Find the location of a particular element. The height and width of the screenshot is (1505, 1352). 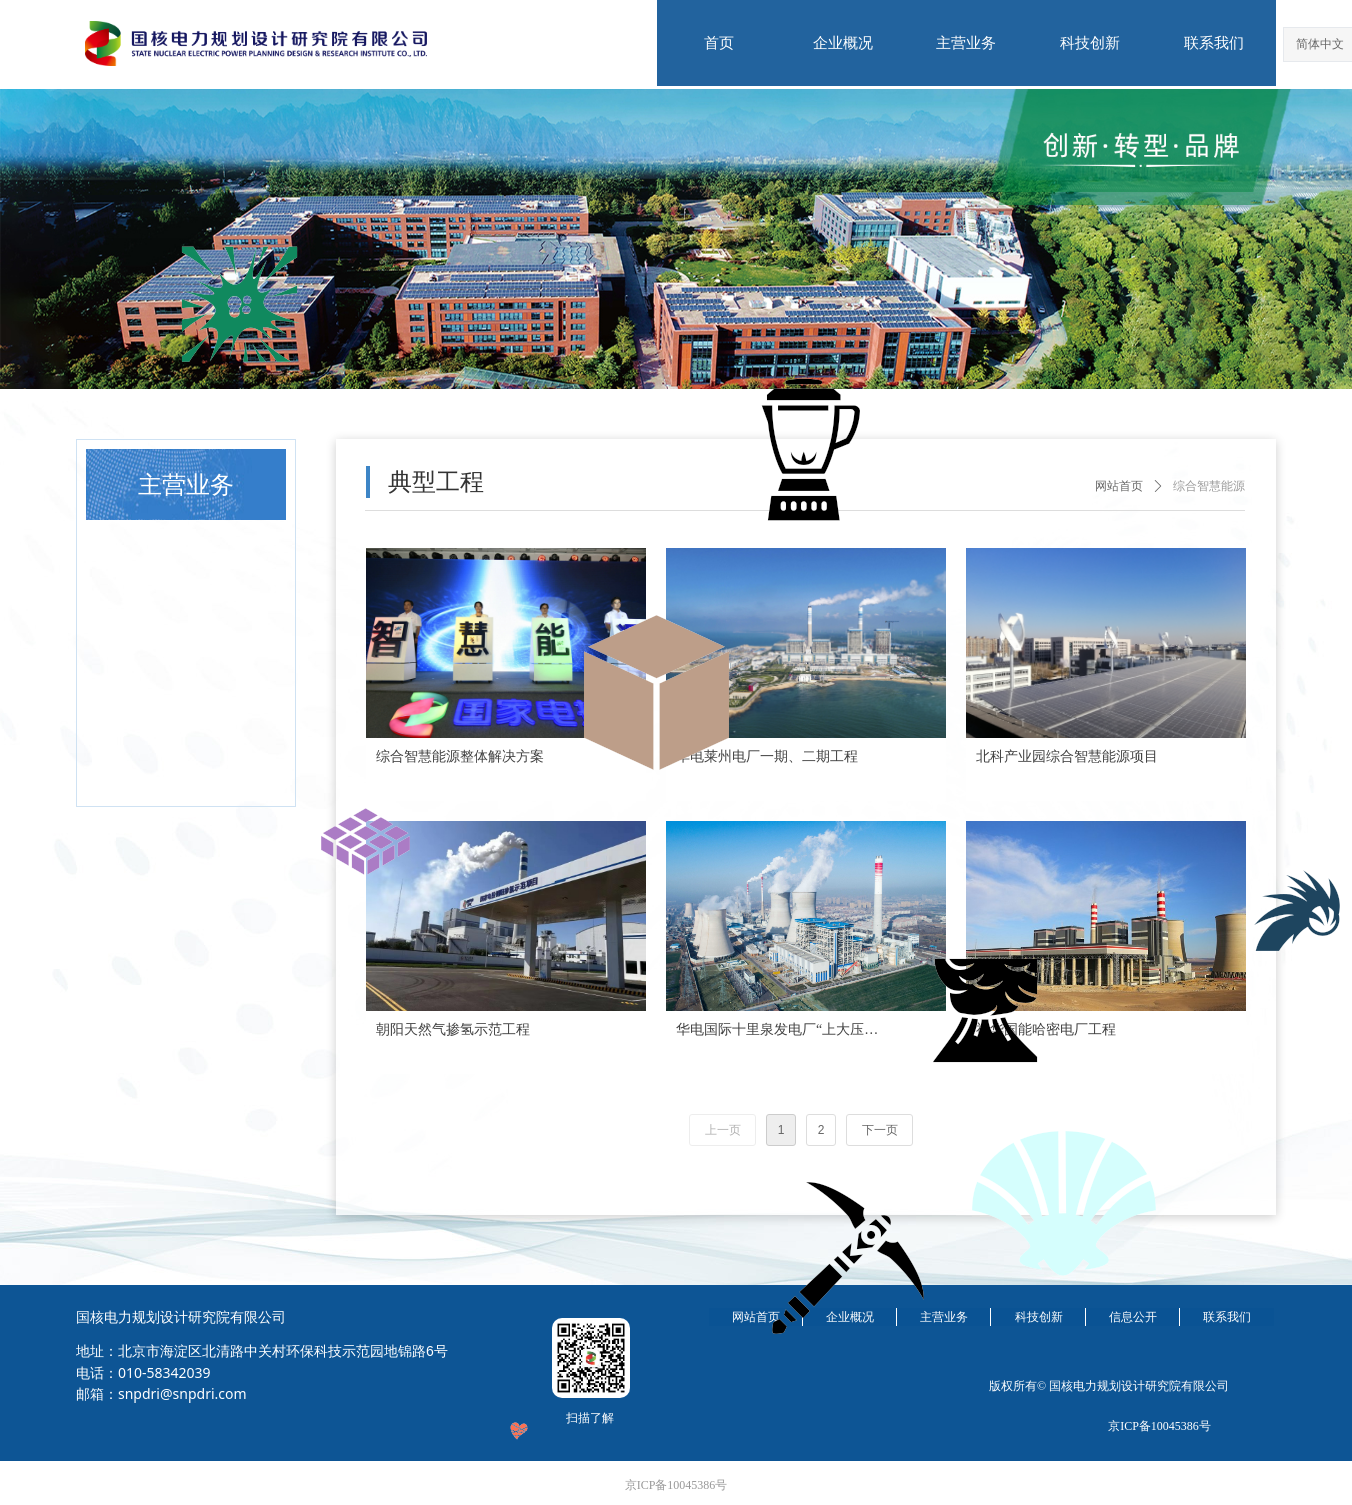

trigger an explosion or blast effect is located at coordinates (239, 304).